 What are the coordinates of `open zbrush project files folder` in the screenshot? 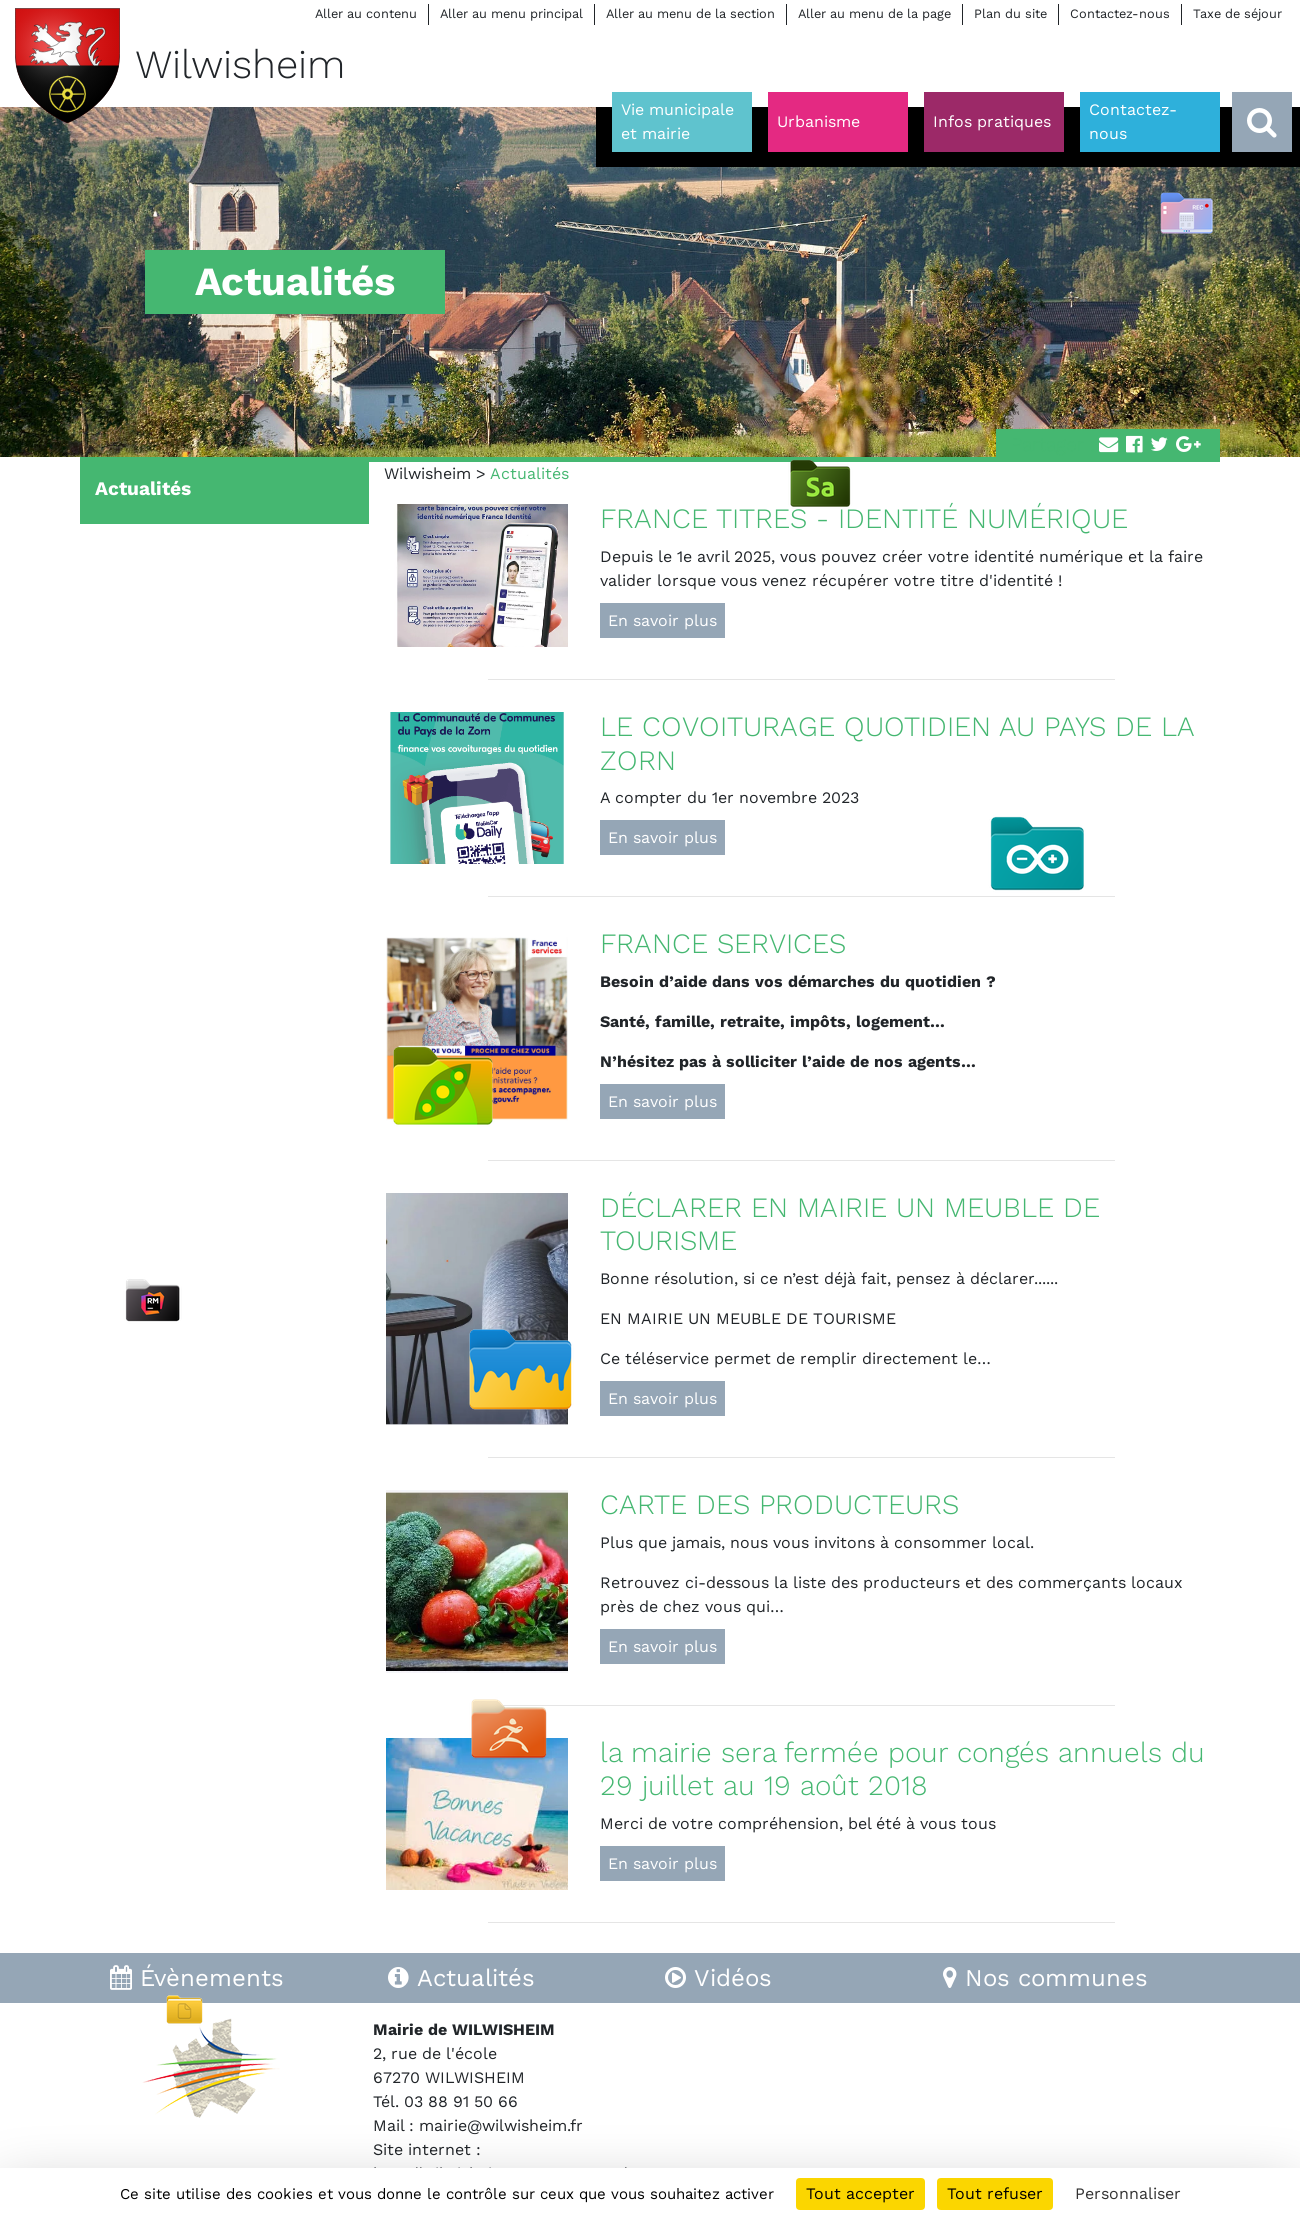 It's located at (508, 1730).